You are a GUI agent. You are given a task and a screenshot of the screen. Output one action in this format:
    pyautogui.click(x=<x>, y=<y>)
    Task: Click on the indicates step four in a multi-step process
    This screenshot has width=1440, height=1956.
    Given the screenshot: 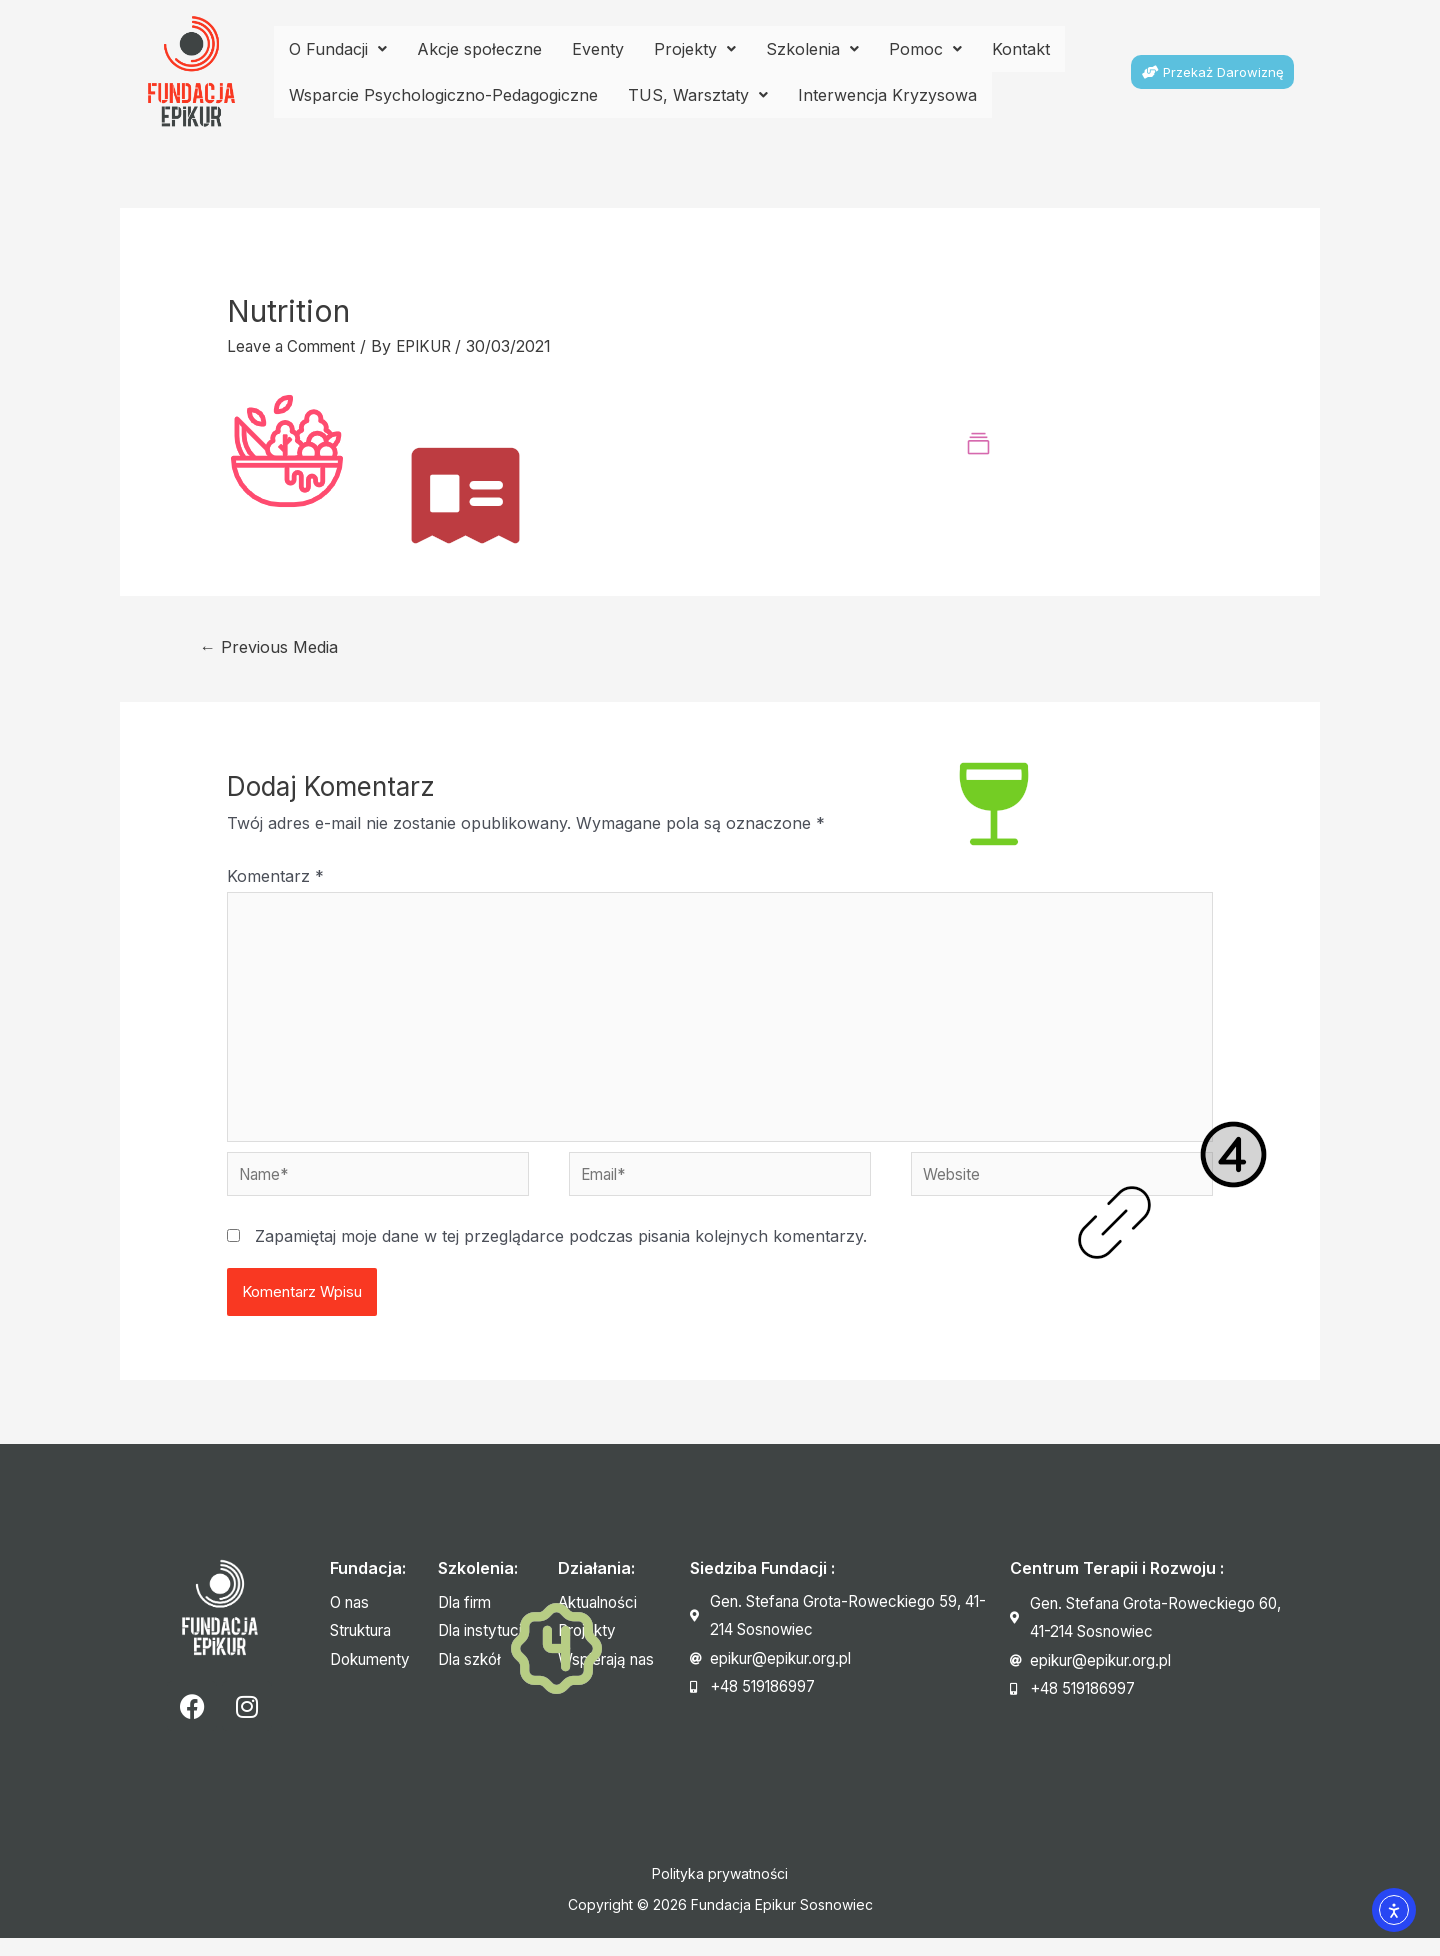 What is the action you would take?
    pyautogui.click(x=1233, y=1154)
    